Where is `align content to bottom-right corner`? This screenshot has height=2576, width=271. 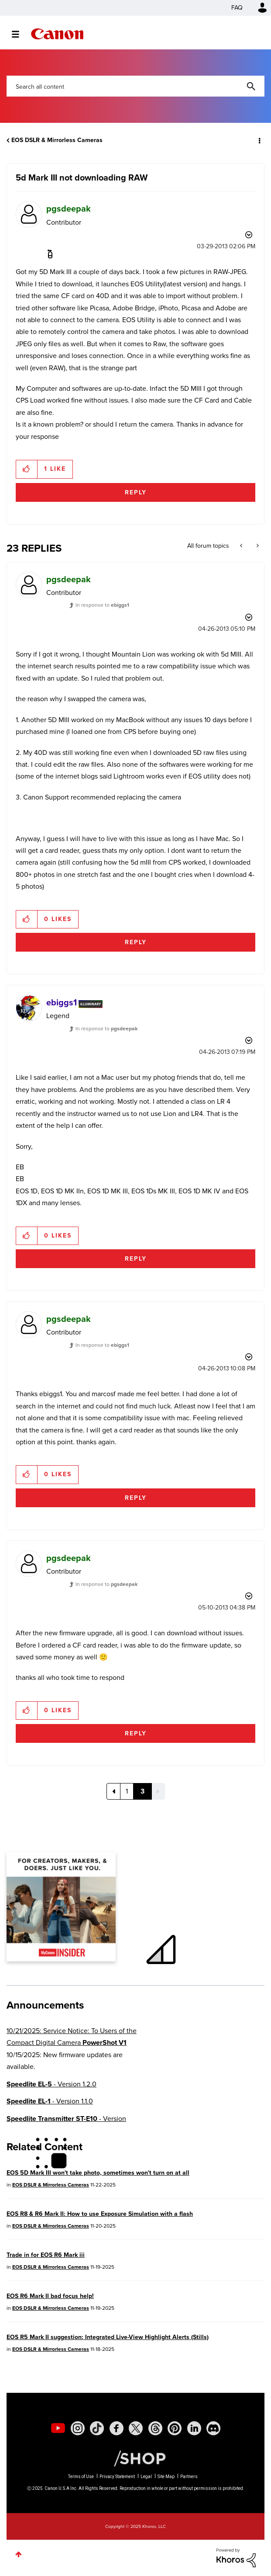
align content to bottom-right corner is located at coordinates (51, 2153).